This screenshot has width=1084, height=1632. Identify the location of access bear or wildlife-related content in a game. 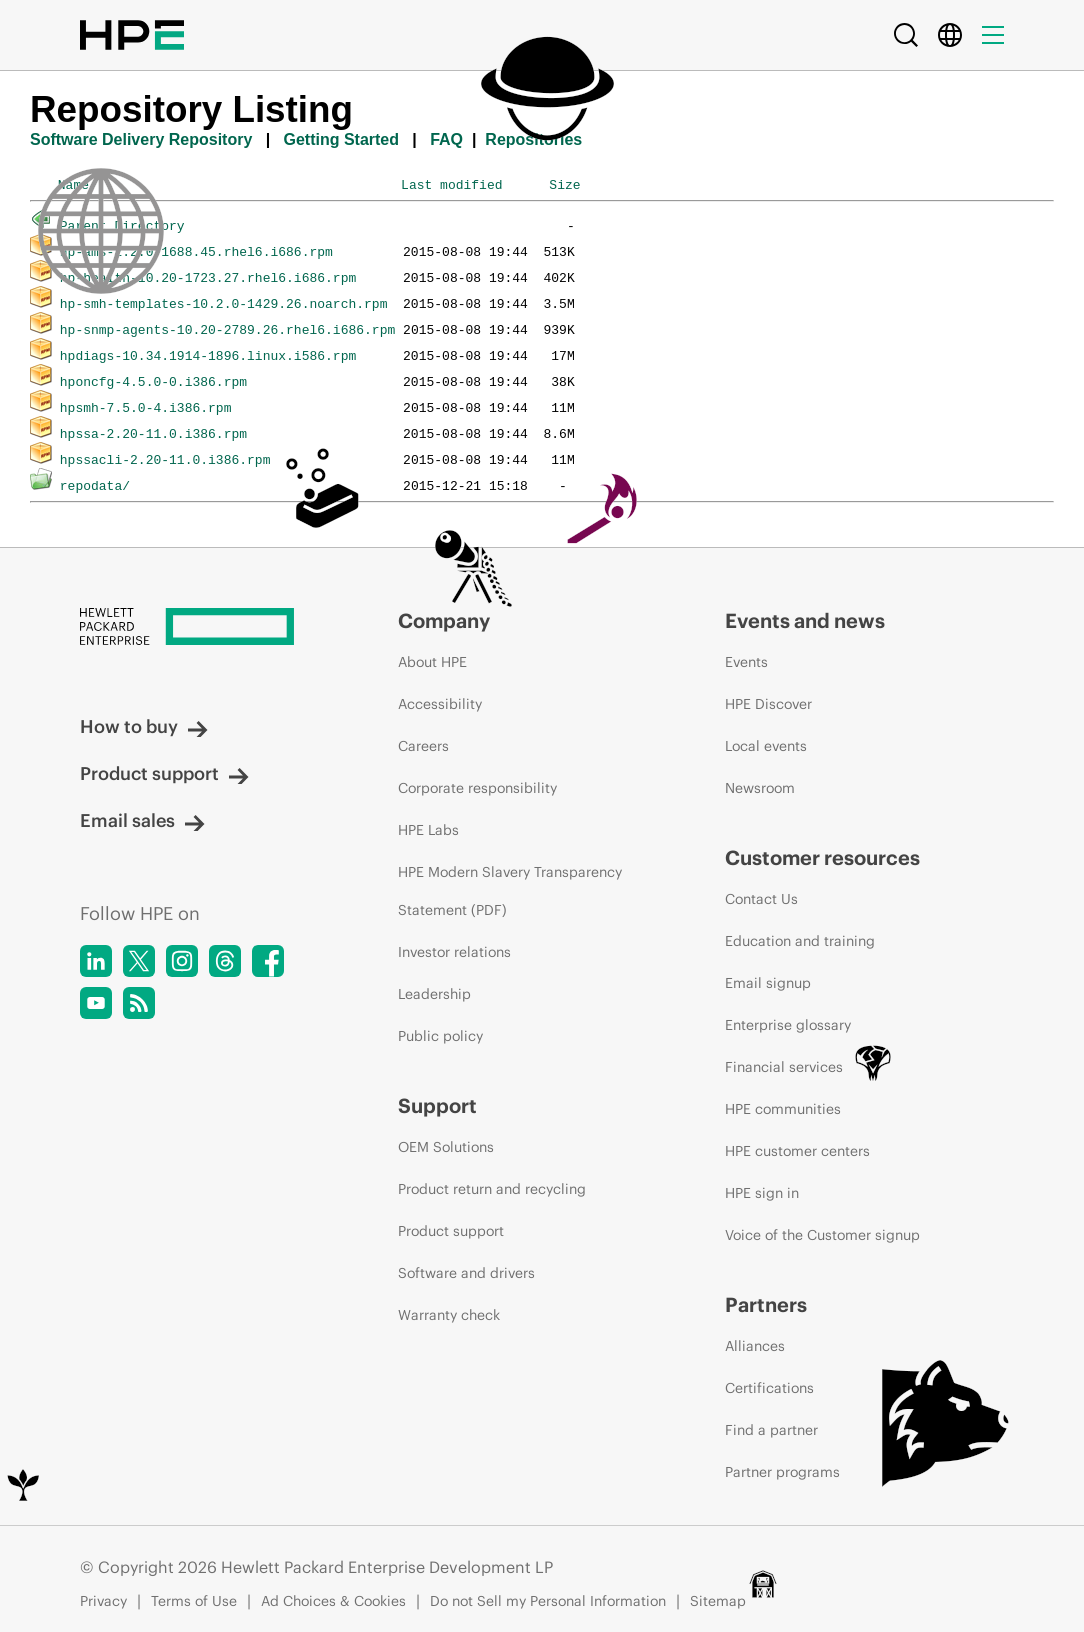
(950, 1423).